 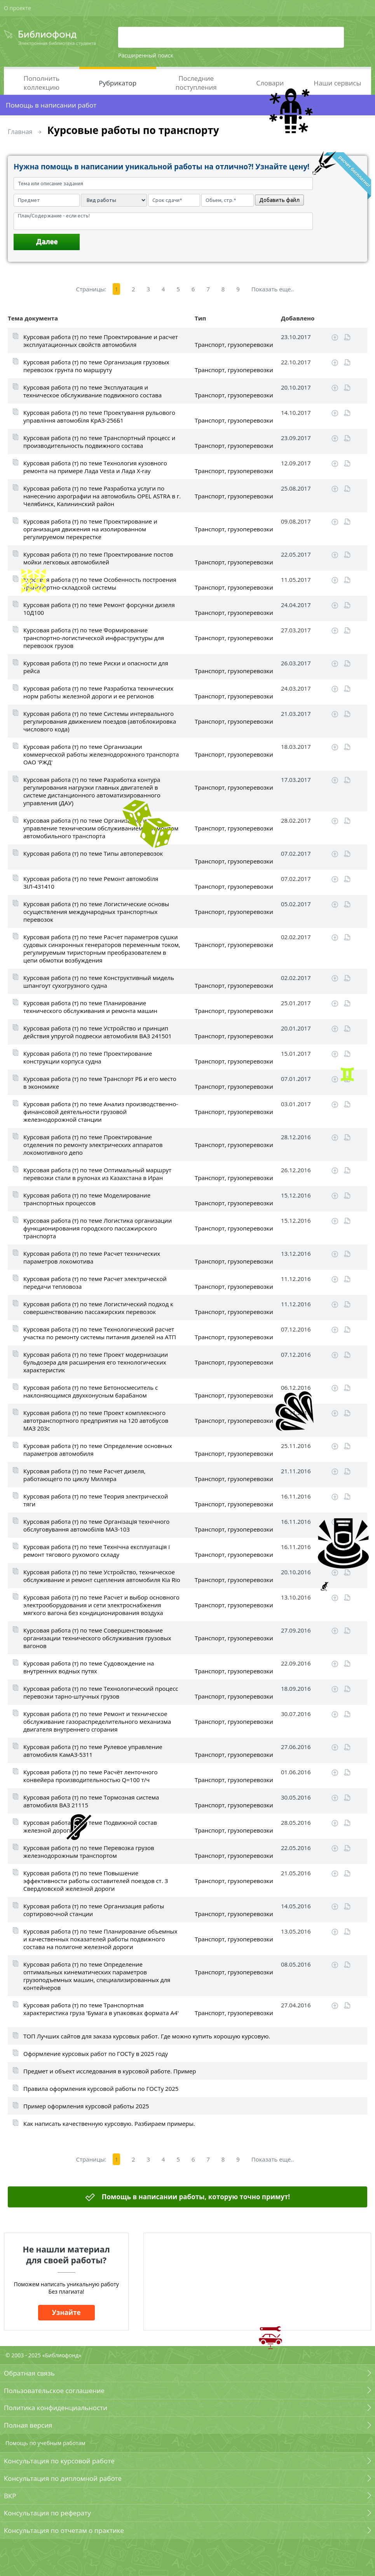 I want to click on indicates hearing assistance is unavailable, so click(x=79, y=1827).